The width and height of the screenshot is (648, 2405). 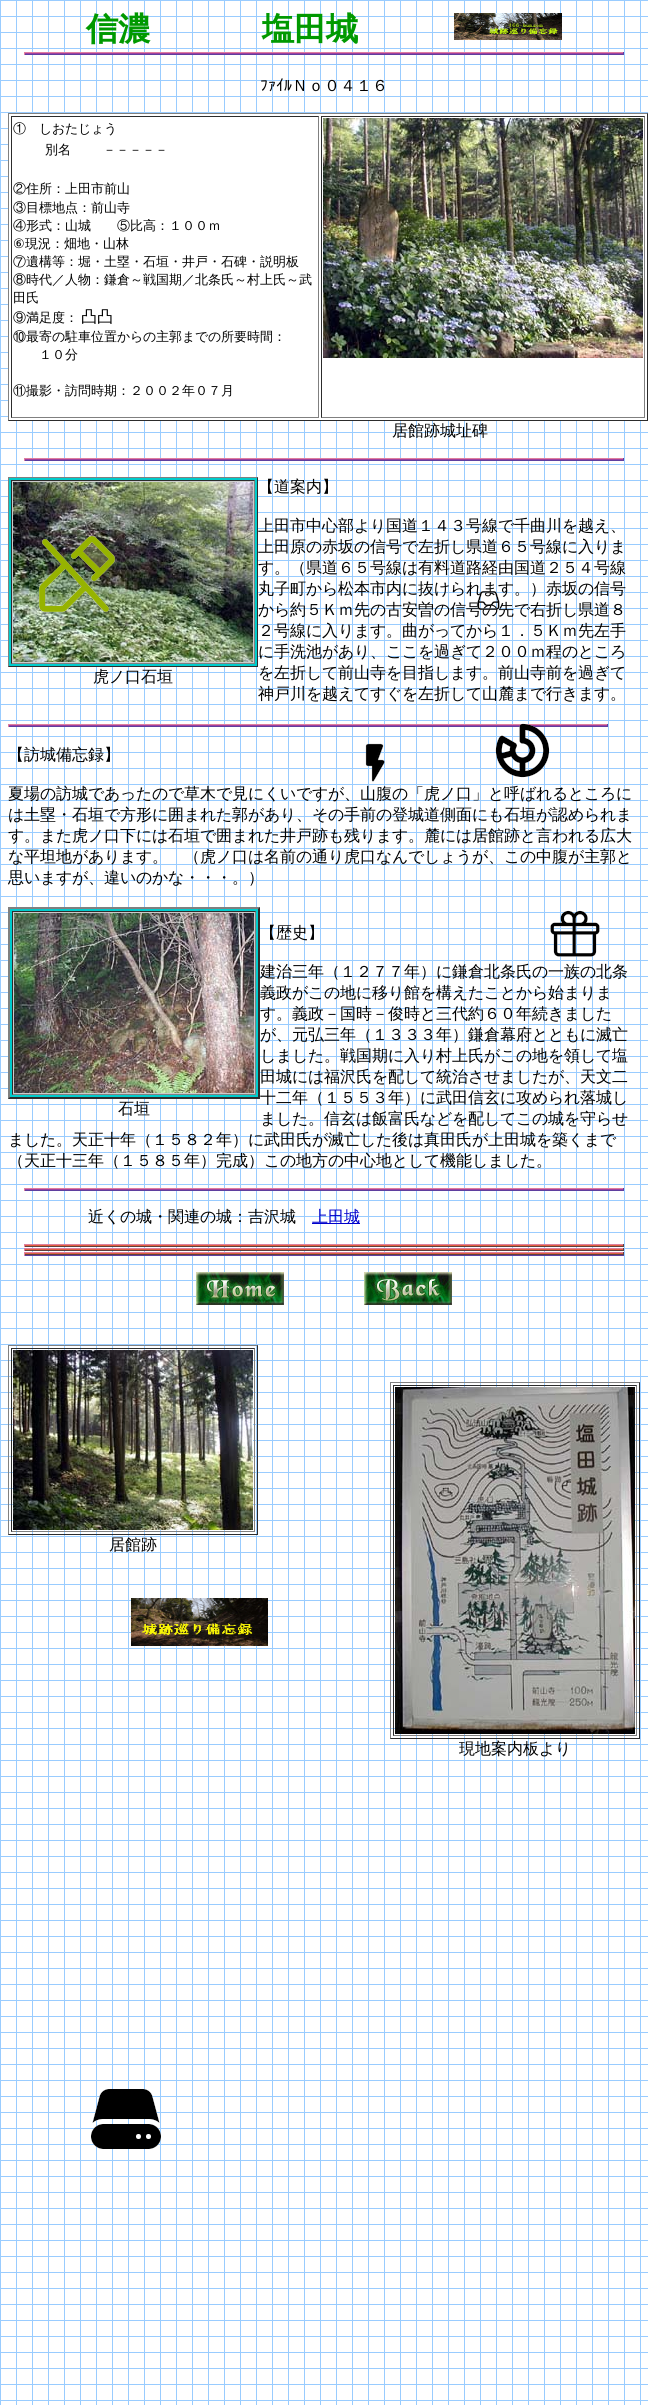 I want to click on editing is disabled, so click(x=75, y=575).